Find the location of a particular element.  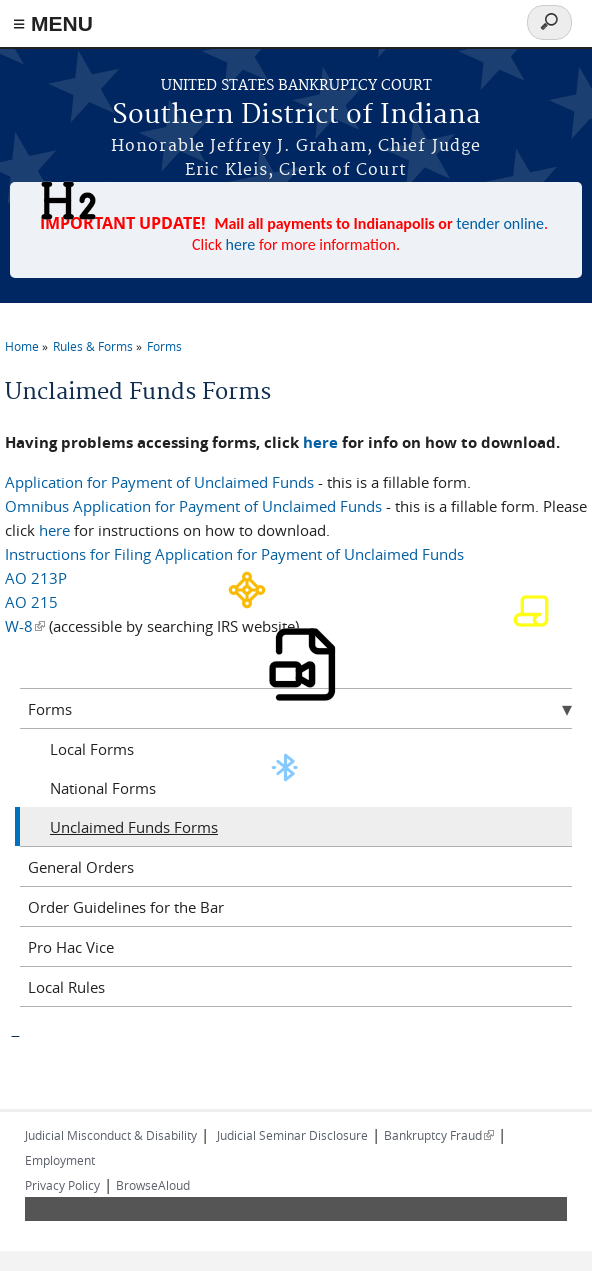

view or edit scripts is located at coordinates (531, 611).